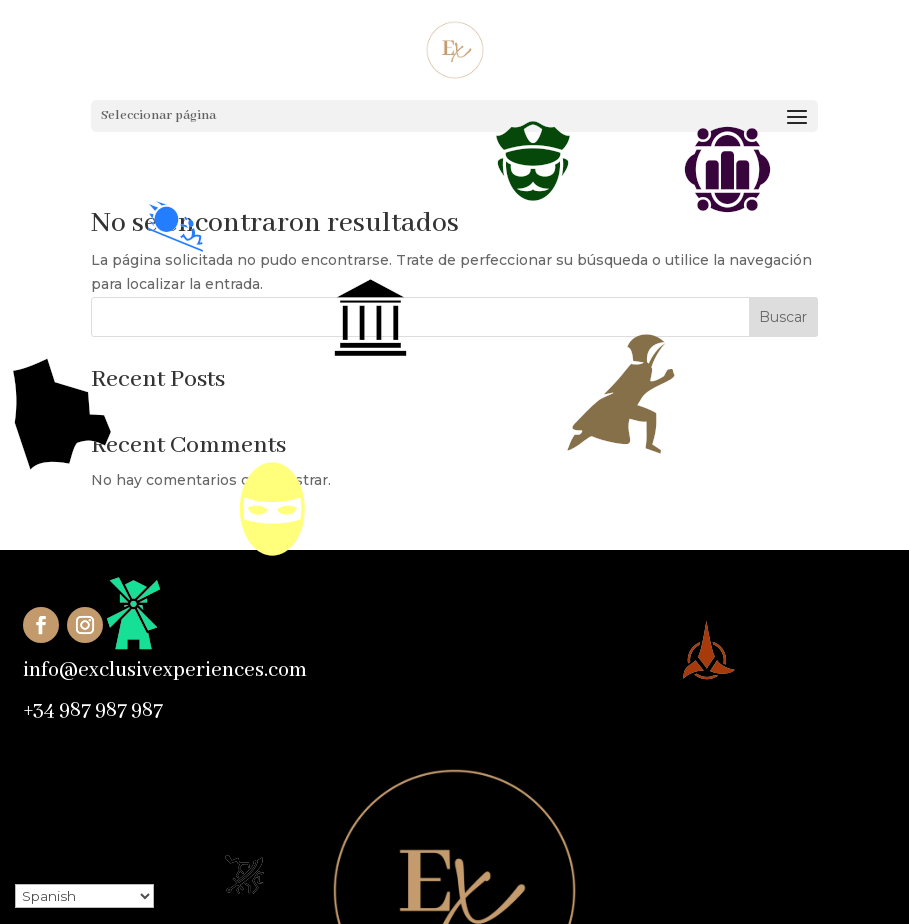 This screenshot has height=924, width=909. What do you see at coordinates (727, 169) in the screenshot?
I see `view global analytics or statistics` at bounding box center [727, 169].